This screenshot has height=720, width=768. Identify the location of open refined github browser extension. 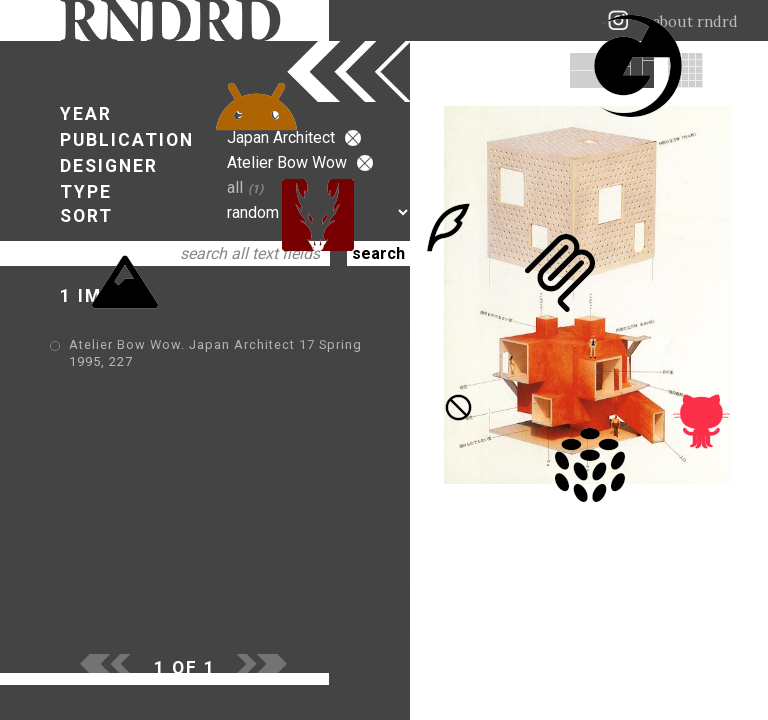
(701, 421).